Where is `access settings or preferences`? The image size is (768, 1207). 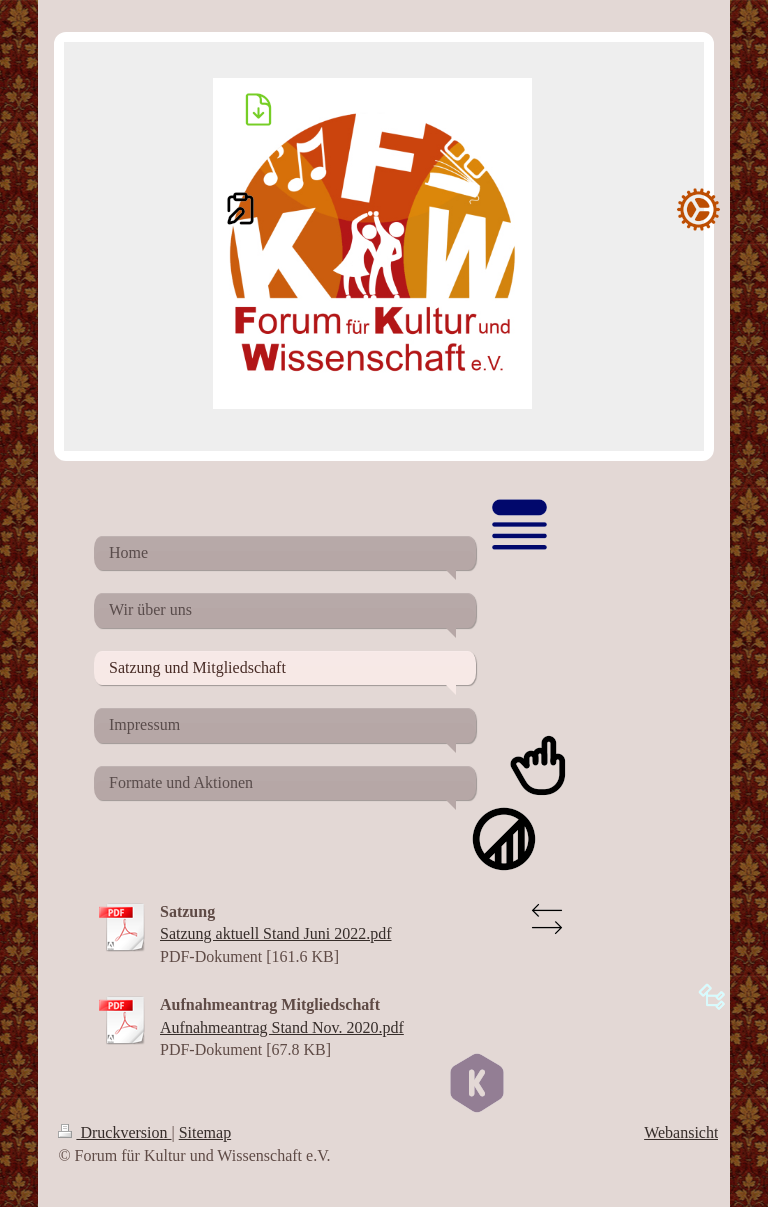 access settings or preferences is located at coordinates (698, 209).